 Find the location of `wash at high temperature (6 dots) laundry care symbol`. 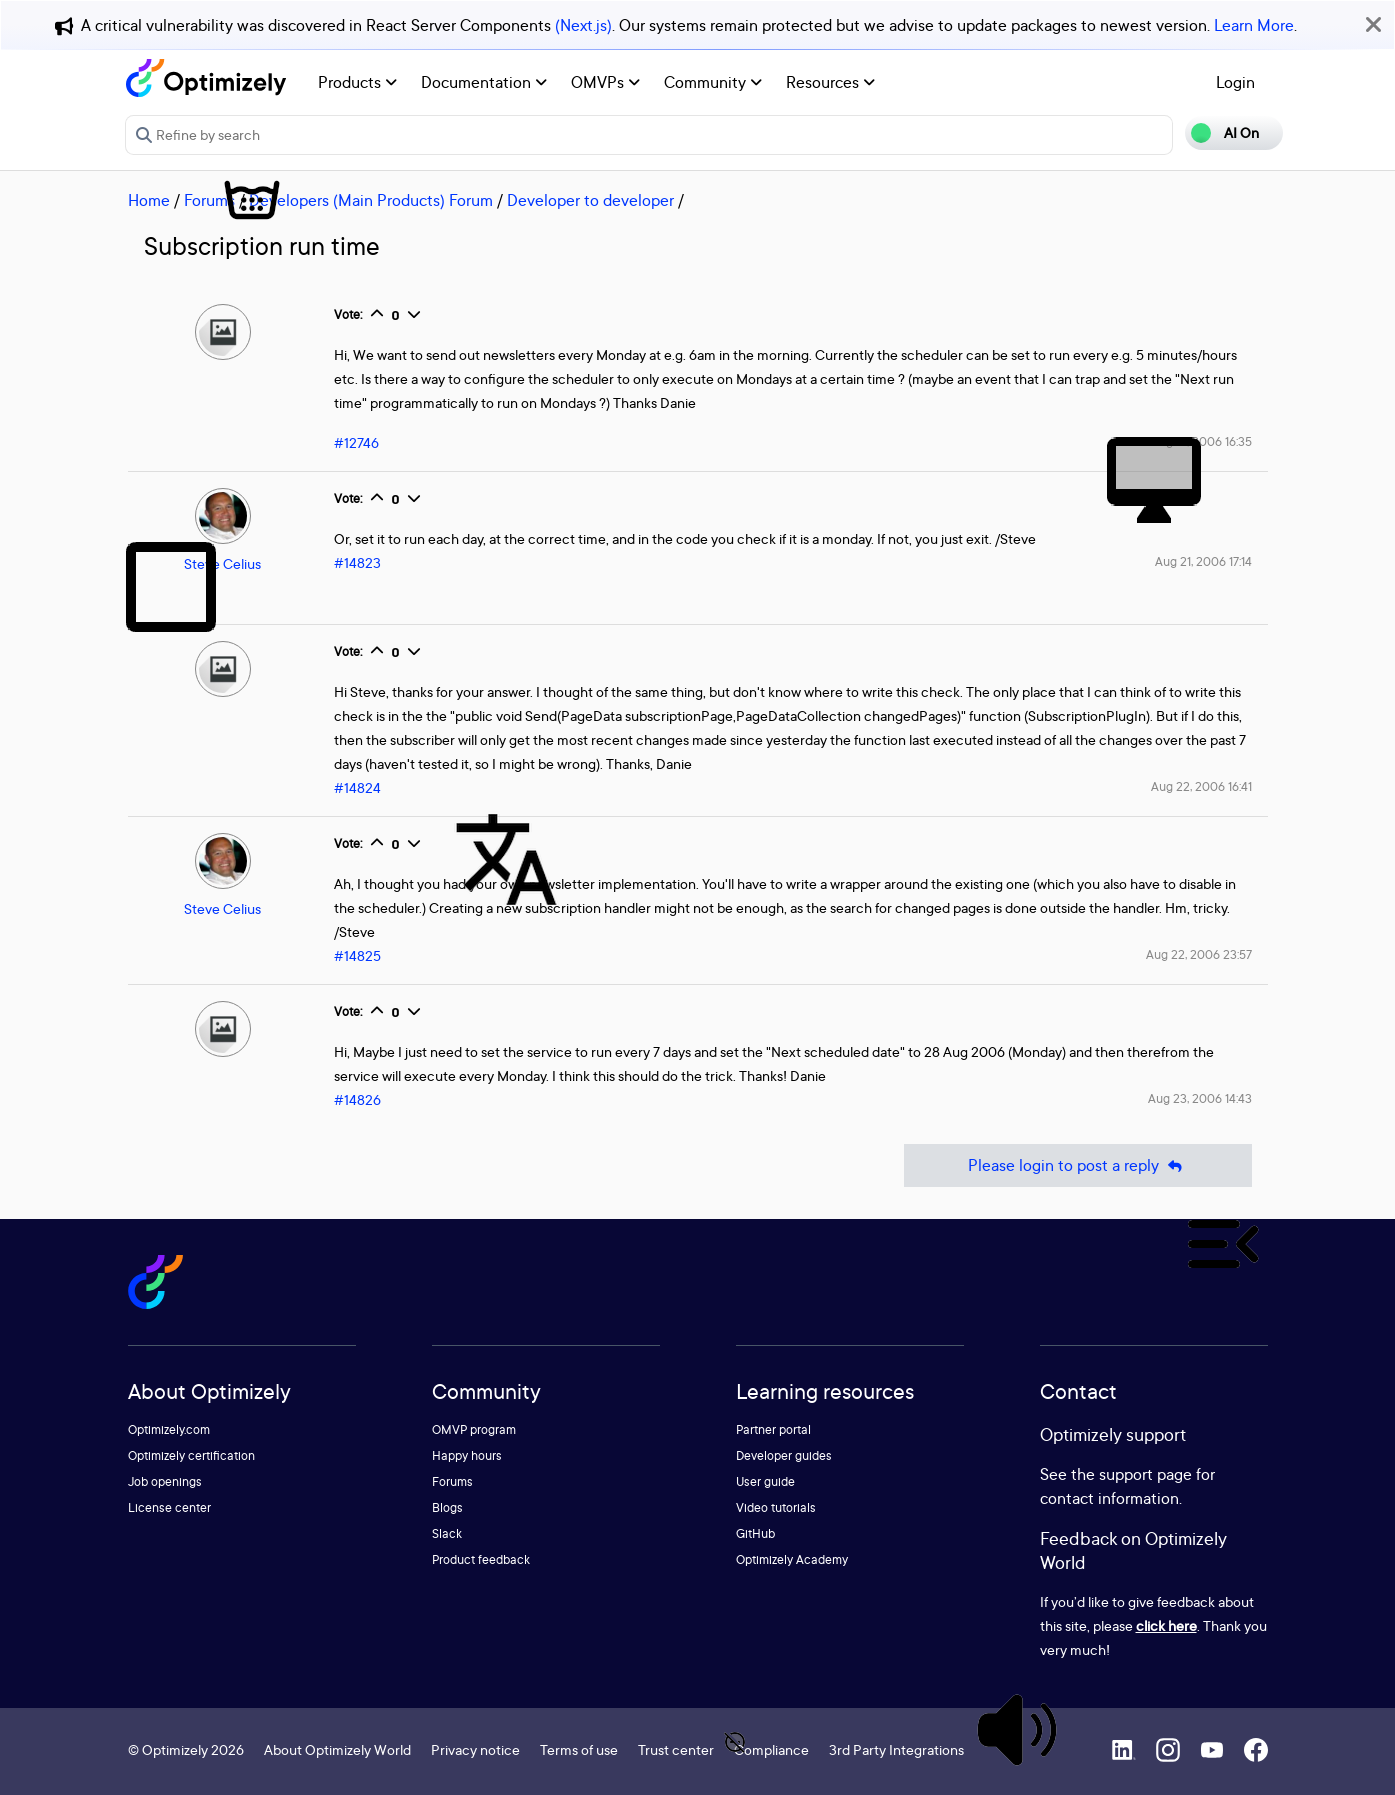

wash at high temperature (6 dots) laundry care symbol is located at coordinates (252, 200).